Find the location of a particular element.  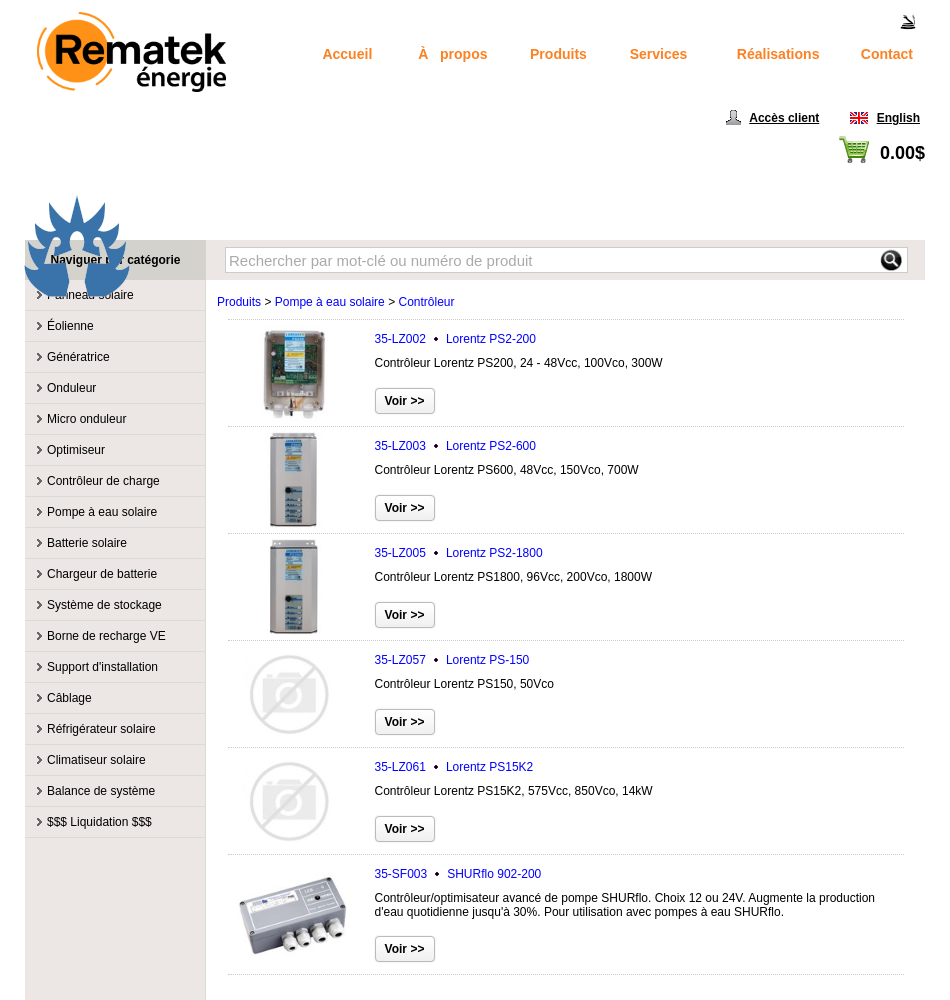

indicates danger or hazard warning is located at coordinates (908, 22).